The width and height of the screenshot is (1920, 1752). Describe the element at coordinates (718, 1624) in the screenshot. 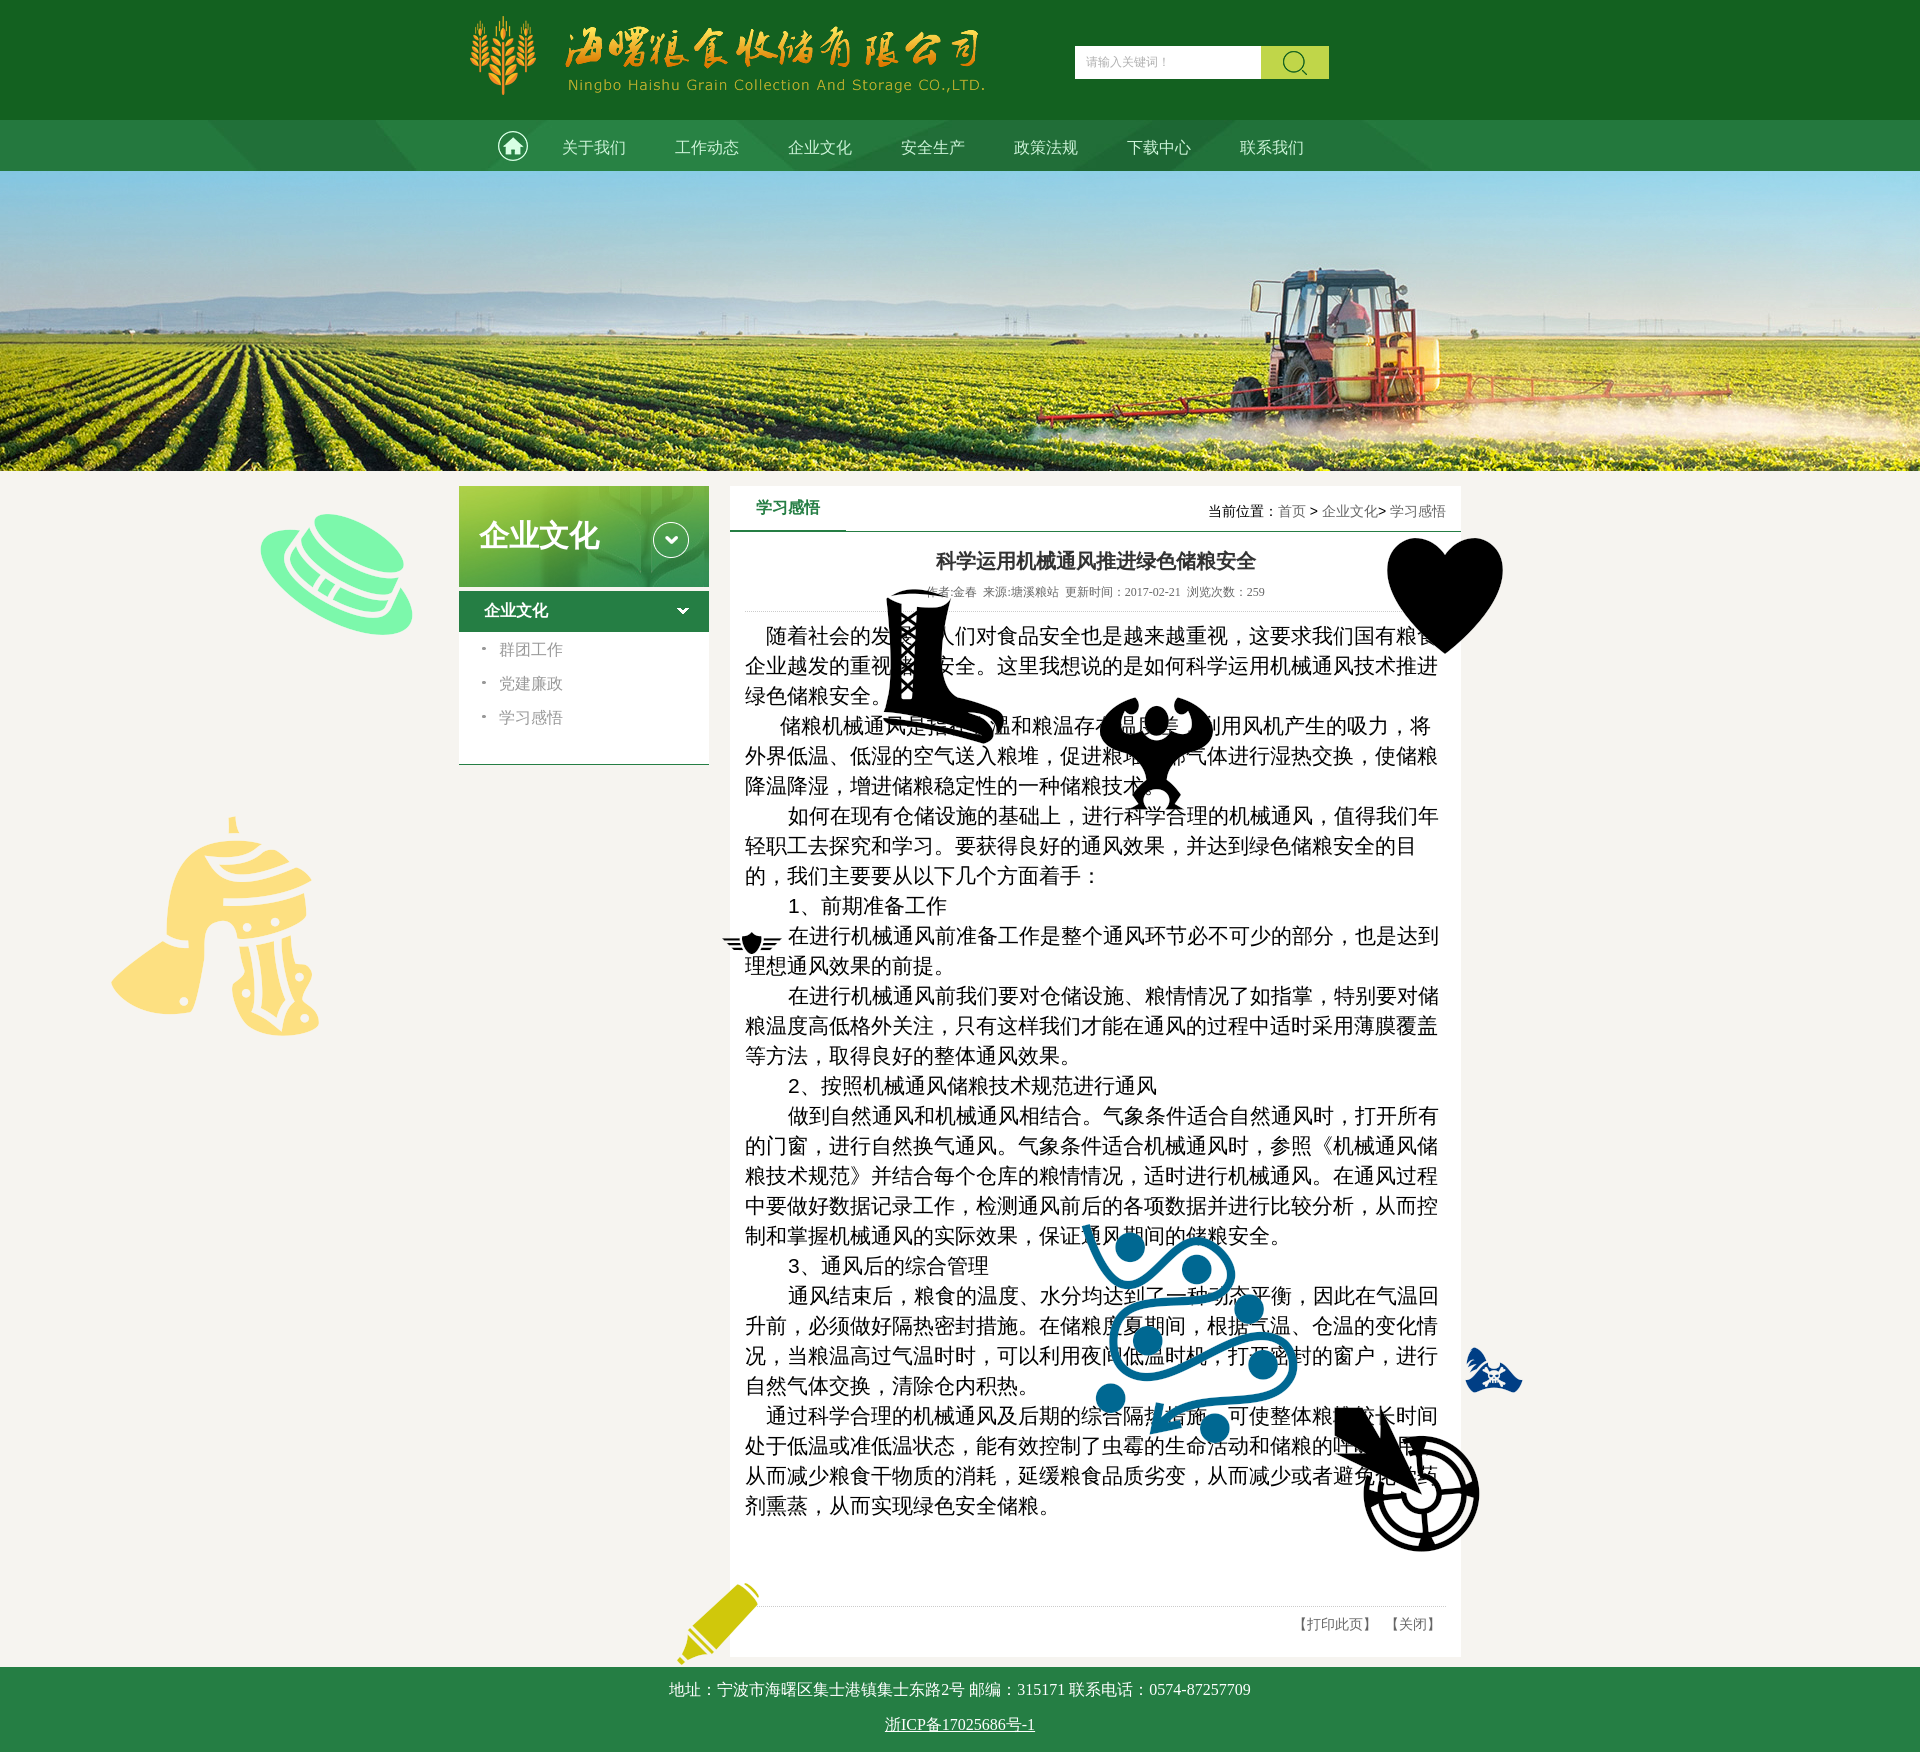

I see `highlight or mark important text` at that location.